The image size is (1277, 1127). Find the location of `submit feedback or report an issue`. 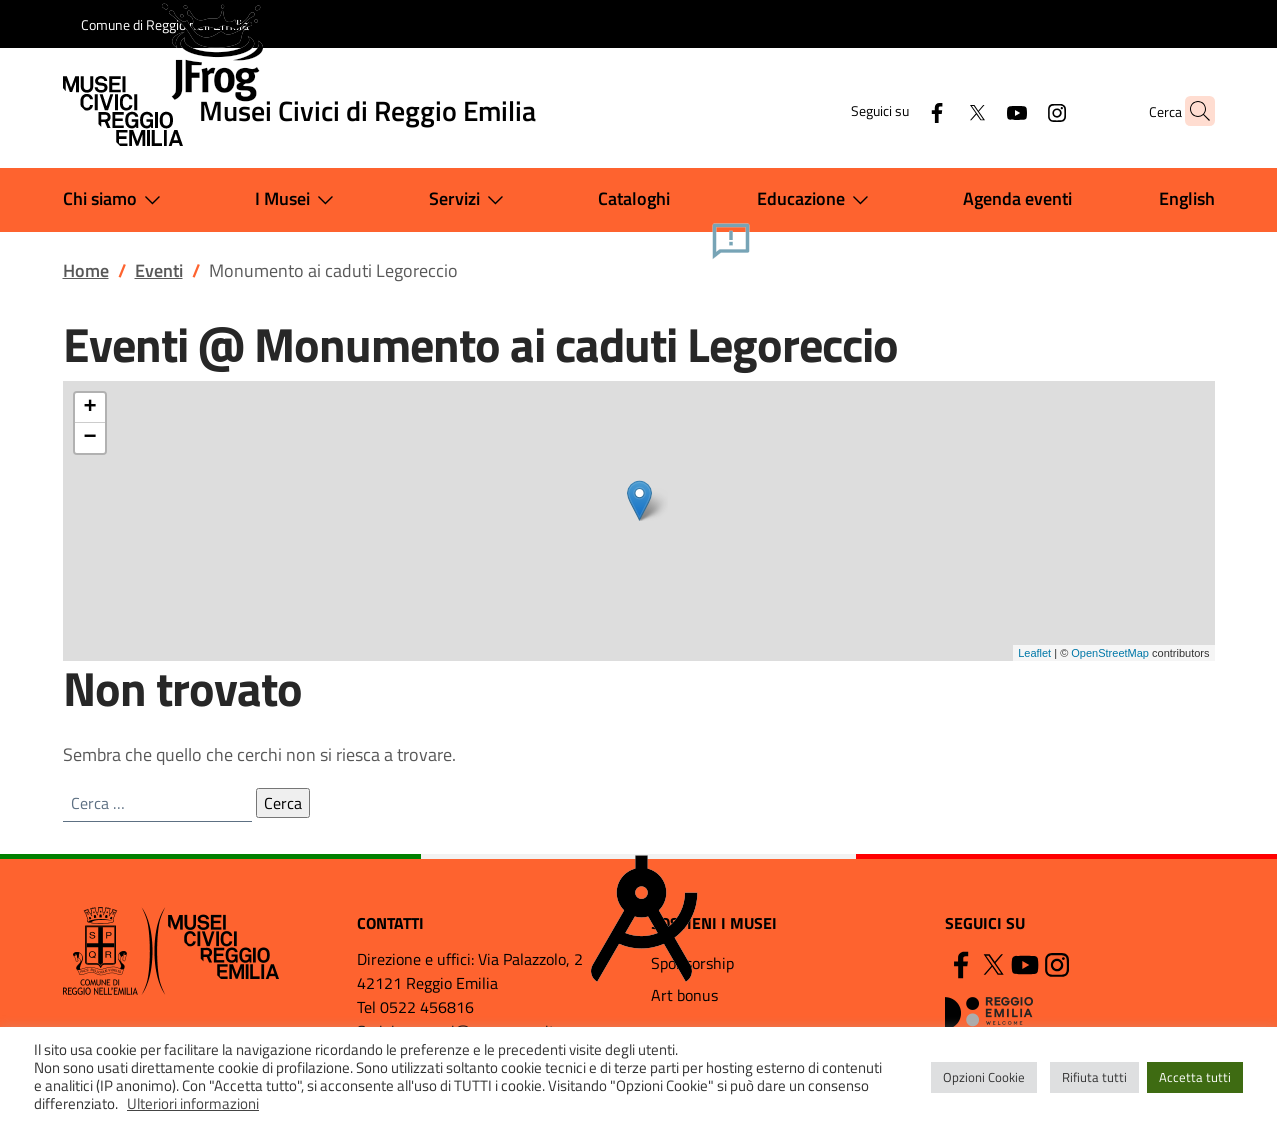

submit feedback or report an issue is located at coordinates (731, 240).